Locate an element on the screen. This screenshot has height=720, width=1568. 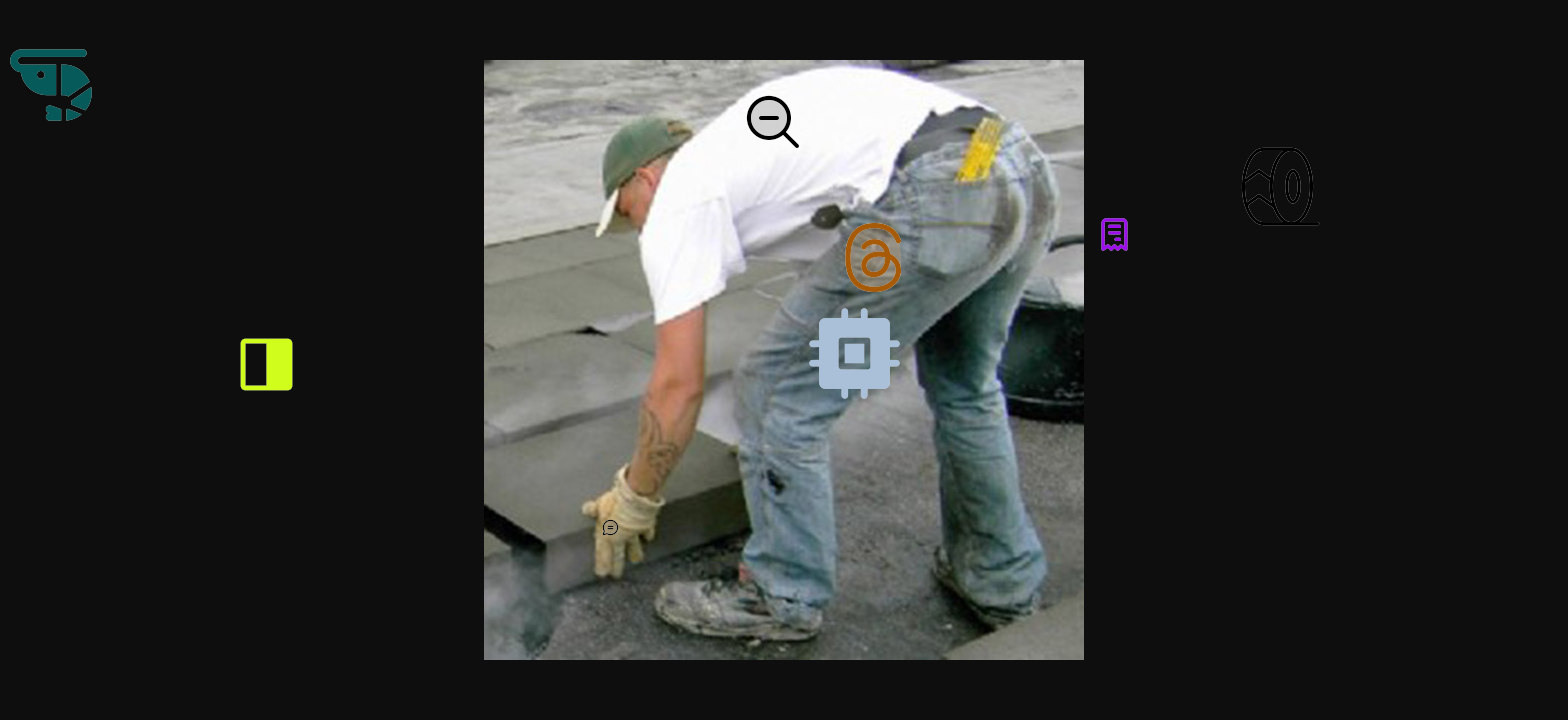
view system processor information is located at coordinates (854, 353).